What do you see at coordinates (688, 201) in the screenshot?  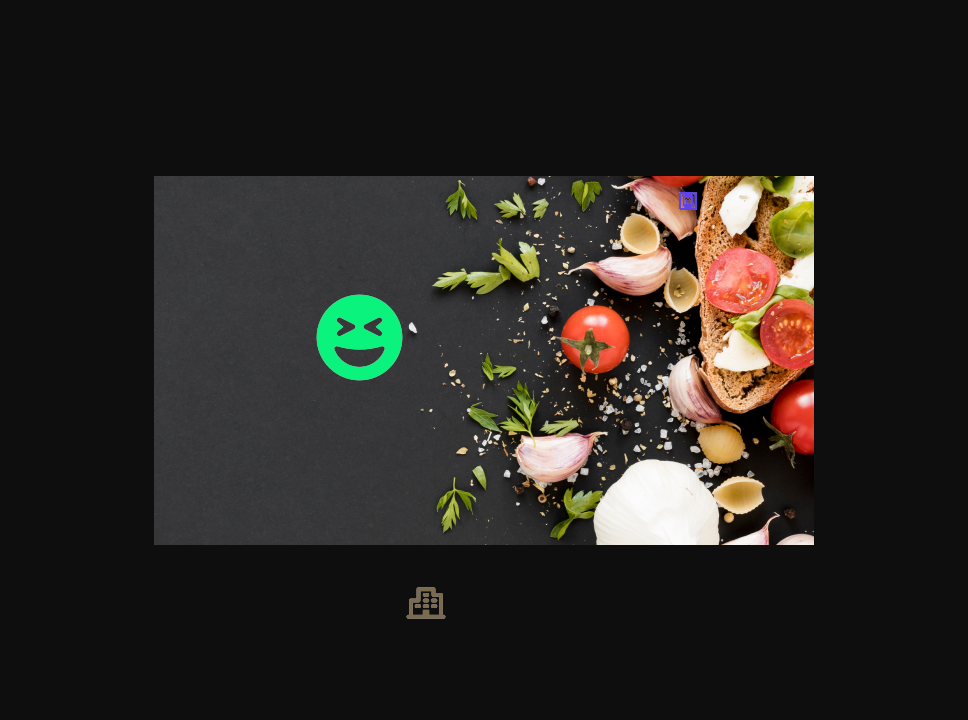 I see `open matrix messaging app` at bounding box center [688, 201].